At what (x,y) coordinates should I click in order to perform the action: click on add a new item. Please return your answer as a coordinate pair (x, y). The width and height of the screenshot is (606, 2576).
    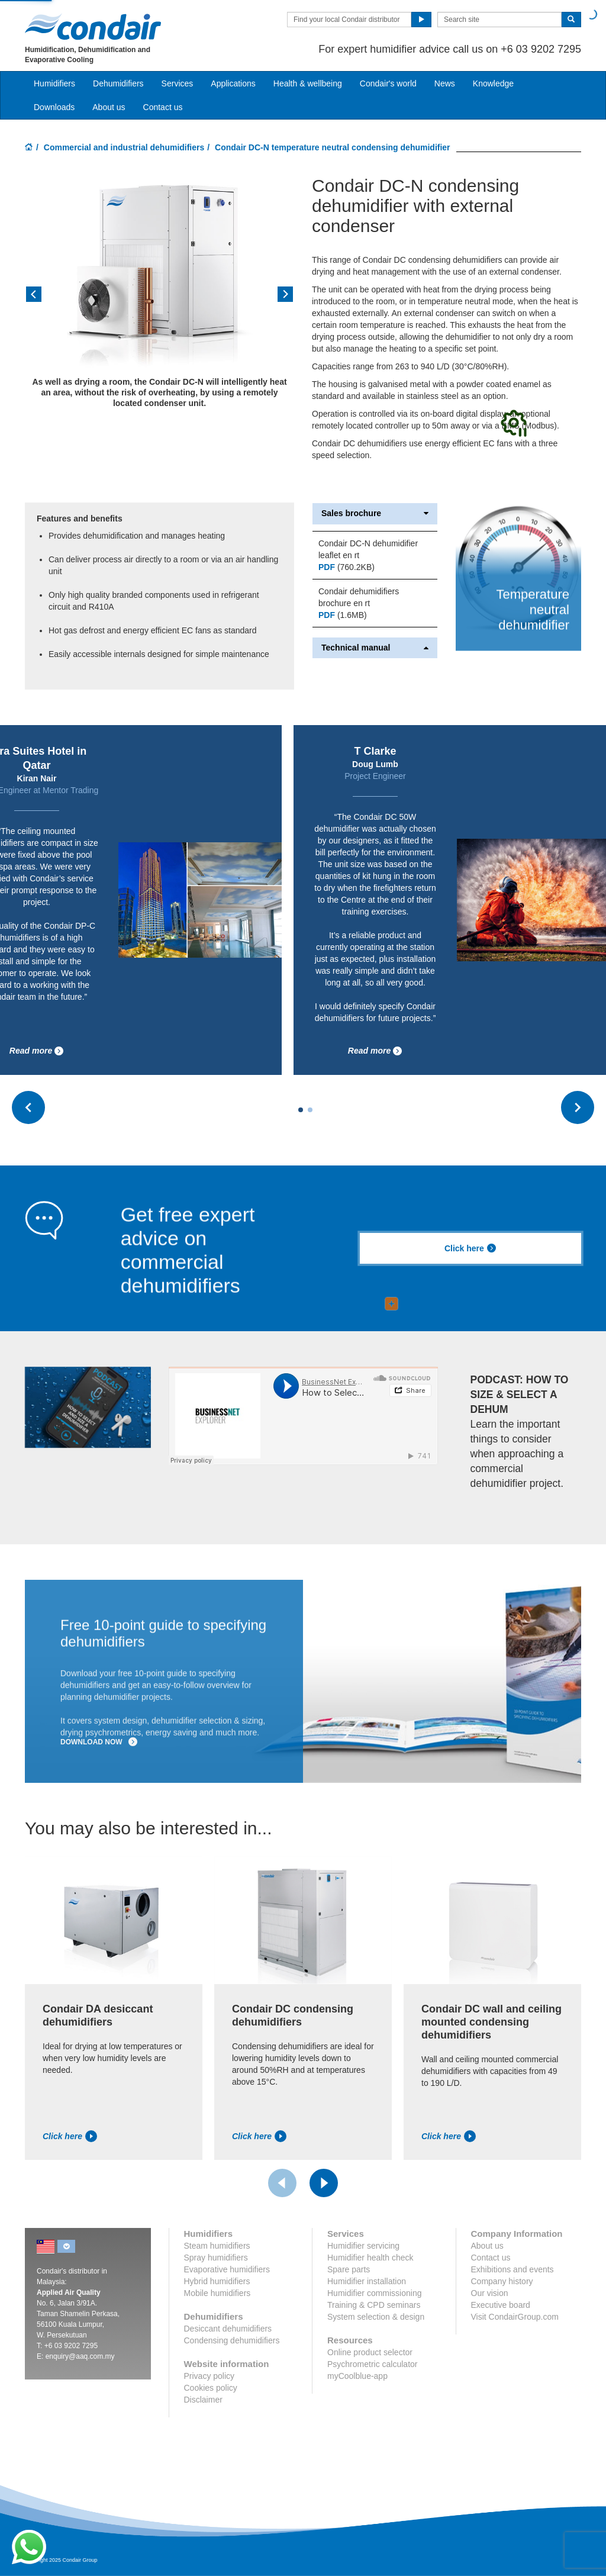
    Looking at the image, I should click on (391, 1303).